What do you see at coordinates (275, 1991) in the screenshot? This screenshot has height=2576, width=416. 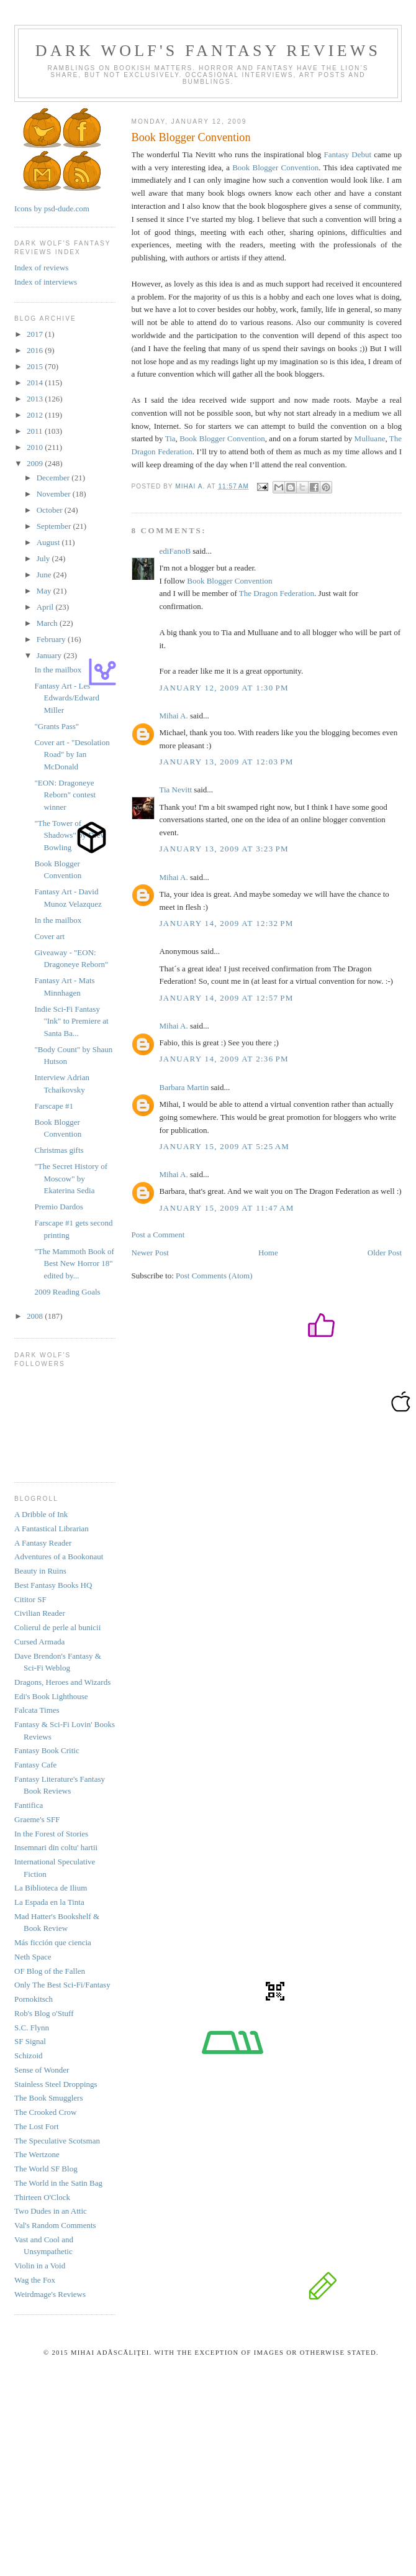 I see `scan a QR code` at bounding box center [275, 1991].